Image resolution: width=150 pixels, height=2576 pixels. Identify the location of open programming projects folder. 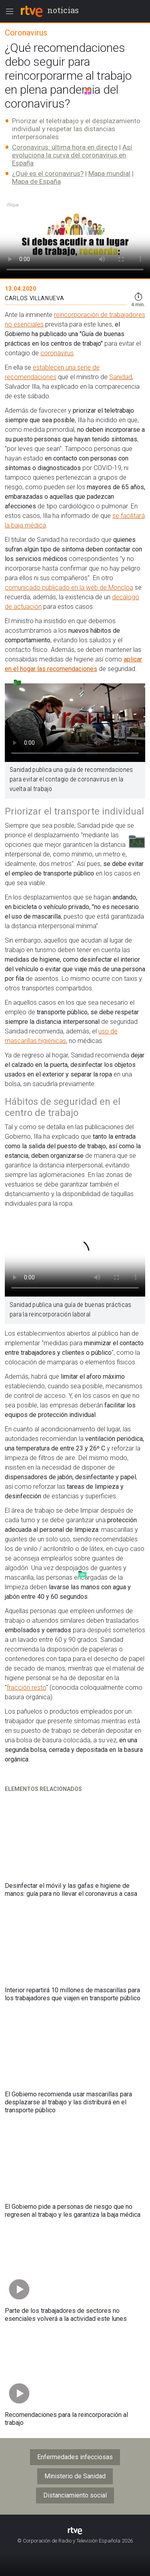
(82, 1574).